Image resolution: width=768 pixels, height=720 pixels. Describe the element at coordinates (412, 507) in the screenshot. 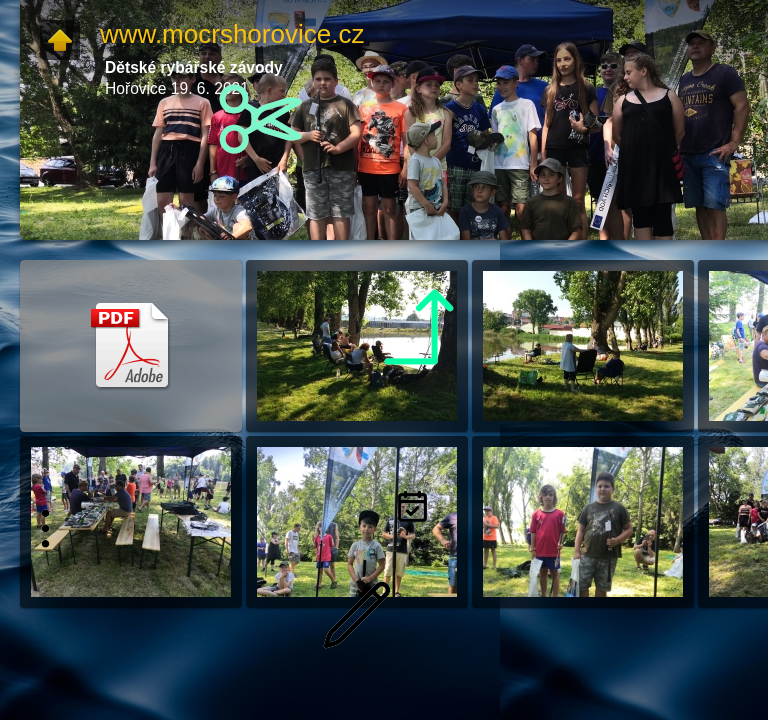

I see `confirm or complete a scheduled event` at that location.